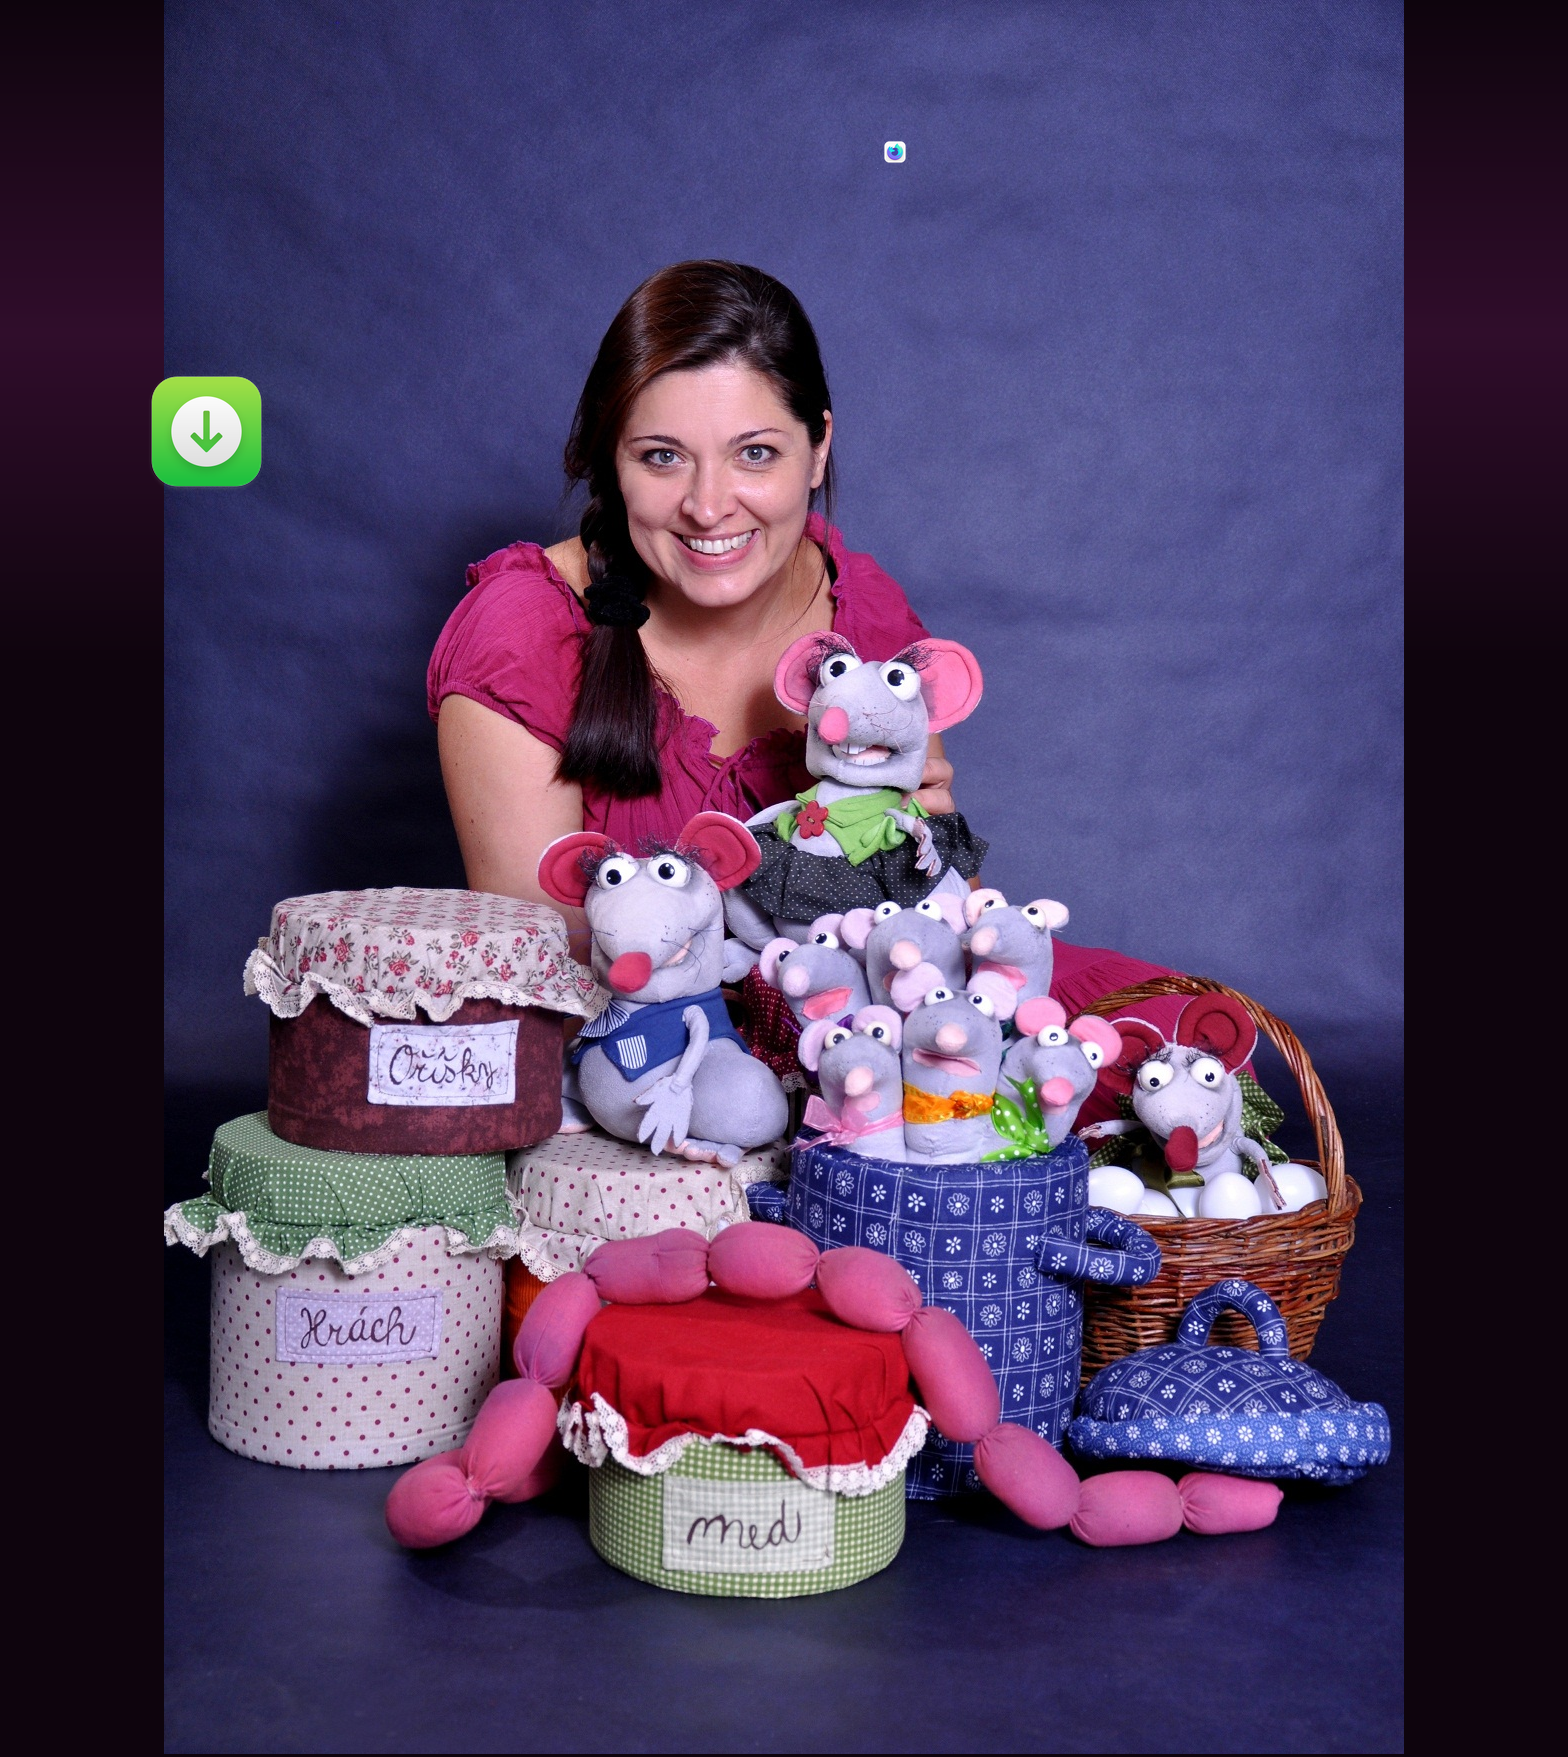 Image resolution: width=1568 pixels, height=1757 pixels. What do you see at coordinates (206, 431) in the screenshot?
I see `open uget download manager` at bounding box center [206, 431].